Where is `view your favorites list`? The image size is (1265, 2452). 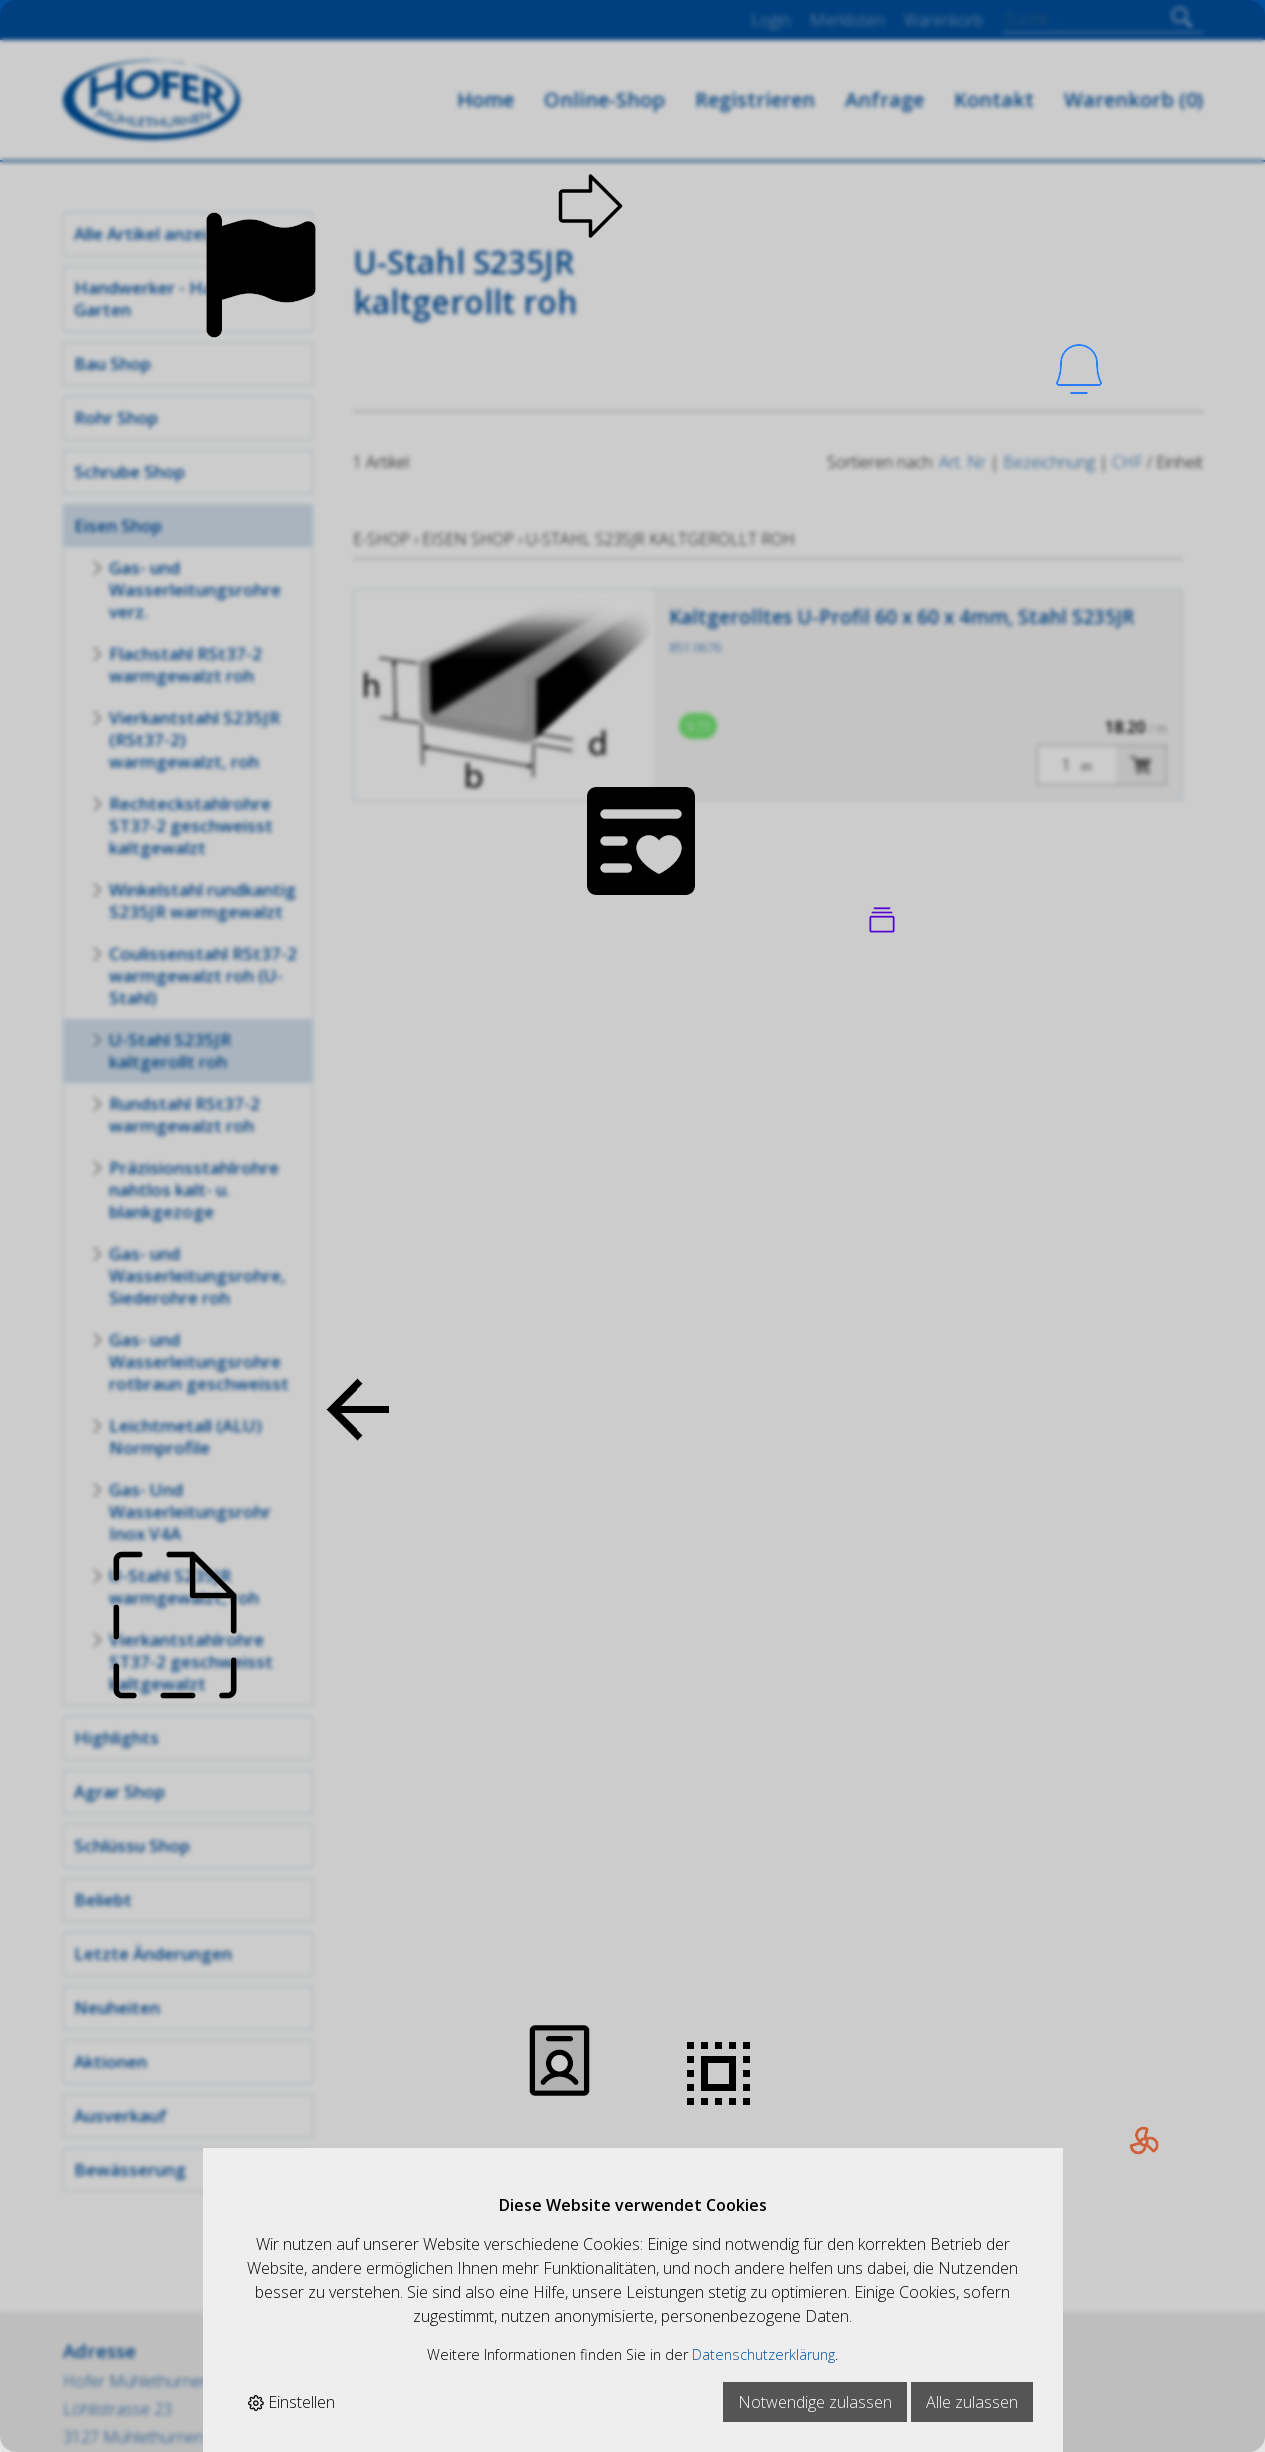 view your favorites list is located at coordinates (641, 841).